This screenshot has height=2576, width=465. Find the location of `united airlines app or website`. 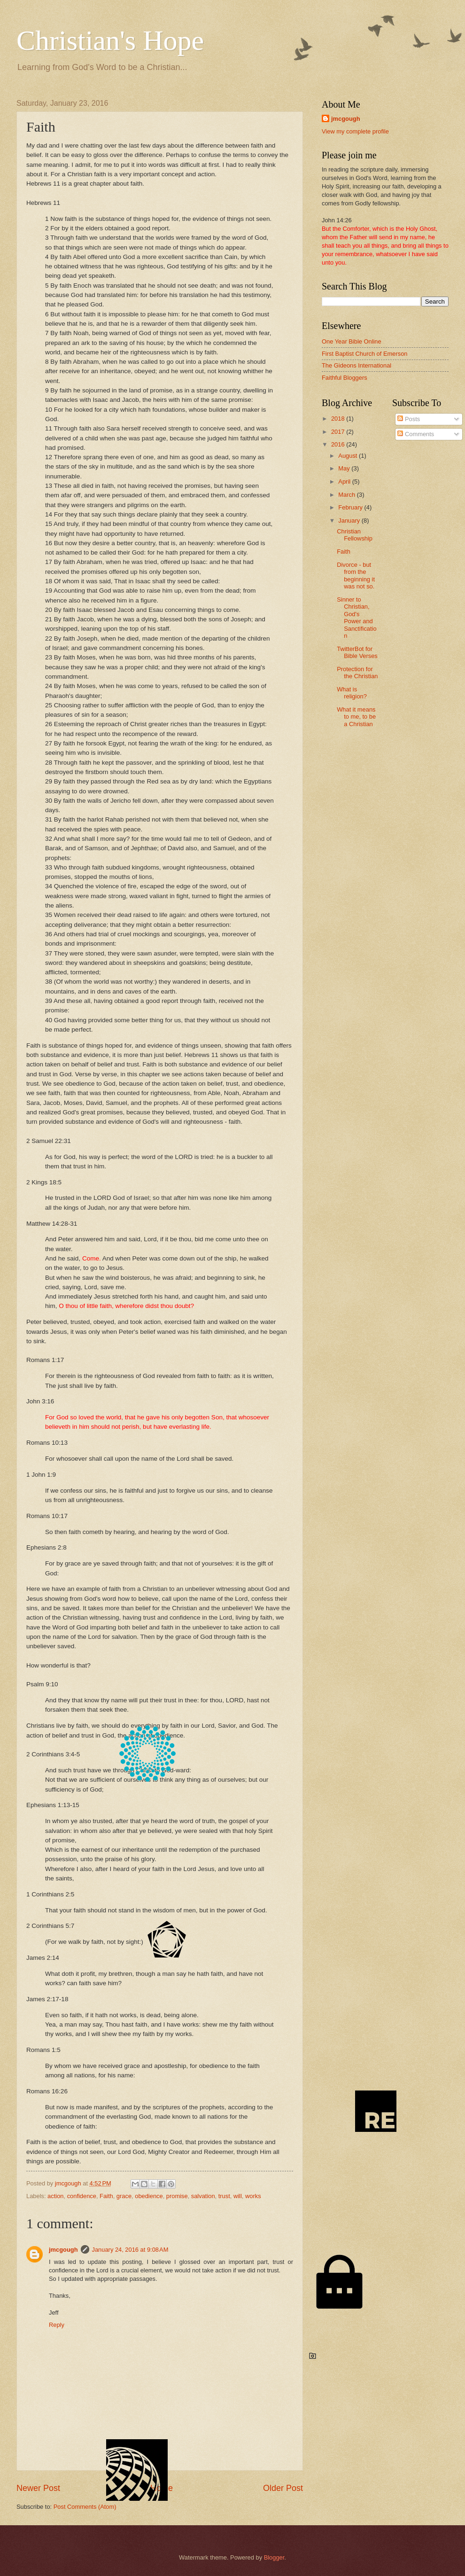

united airlines app or website is located at coordinates (137, 2470).